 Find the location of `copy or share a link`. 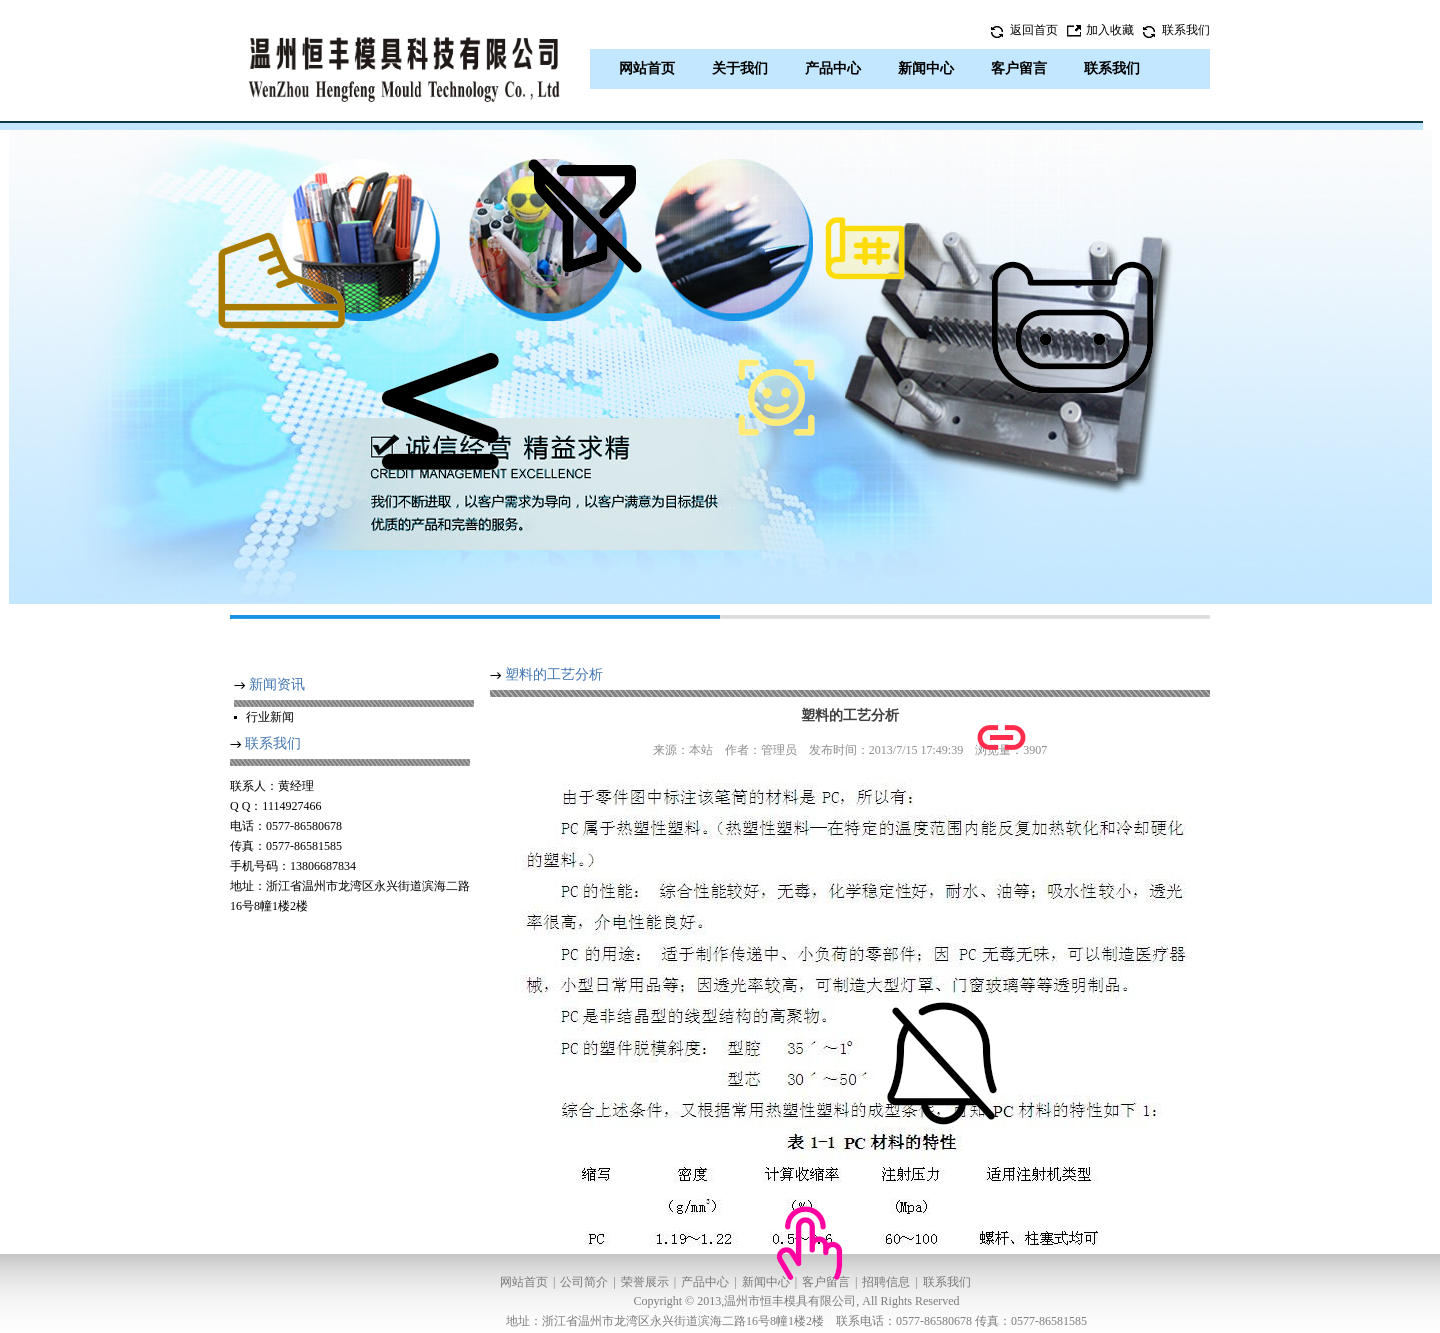

copy or share a link is located at coordinates (1001, 737).